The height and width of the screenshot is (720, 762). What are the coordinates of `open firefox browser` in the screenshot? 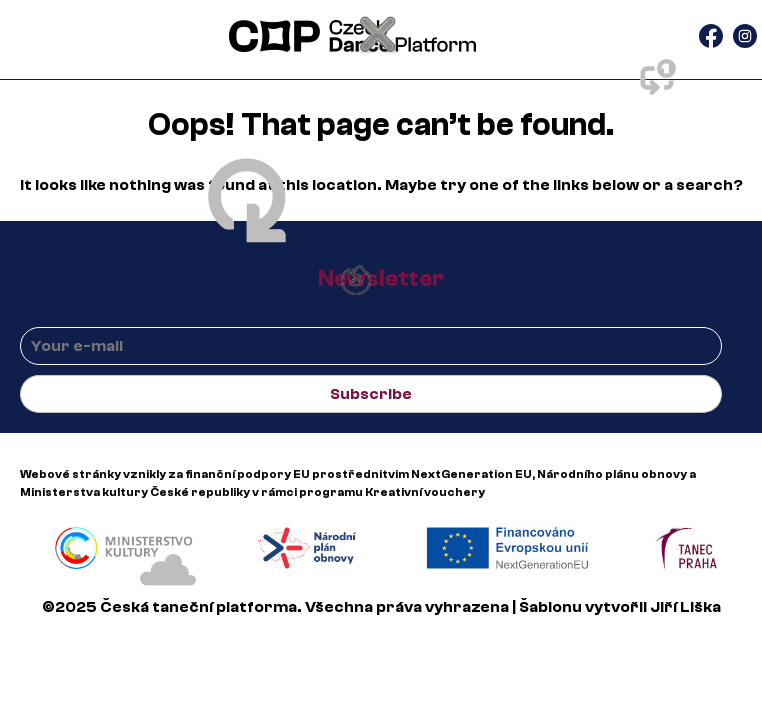 It's located at (356, 280).